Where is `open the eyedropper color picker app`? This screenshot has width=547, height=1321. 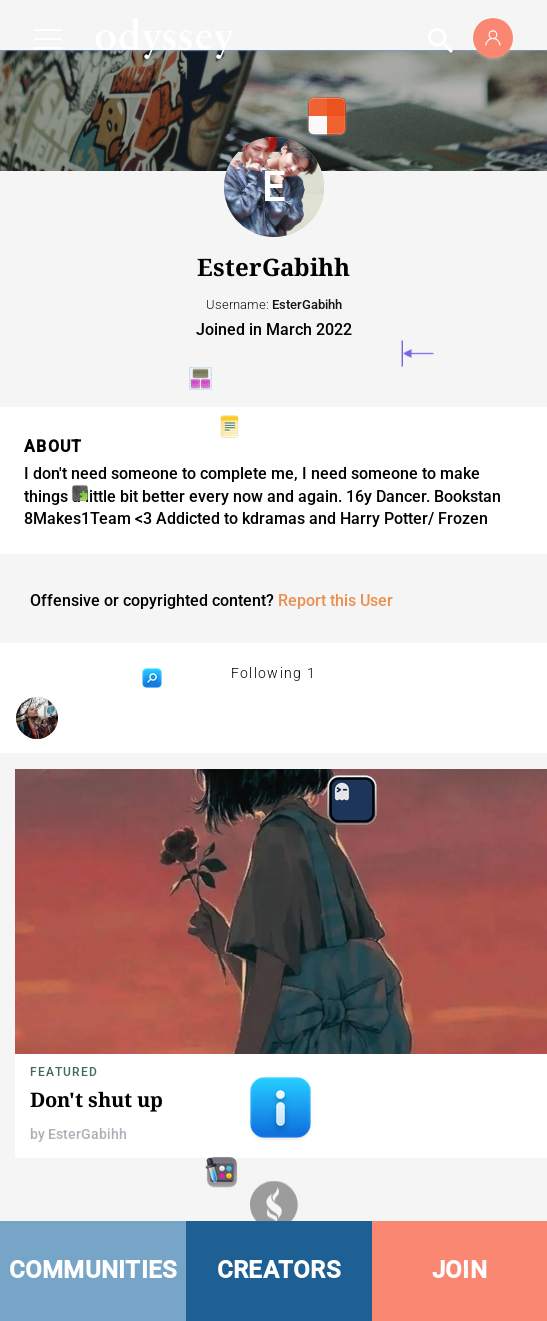
open the eyedropper color picker app is located at coordinates (222, 1172).